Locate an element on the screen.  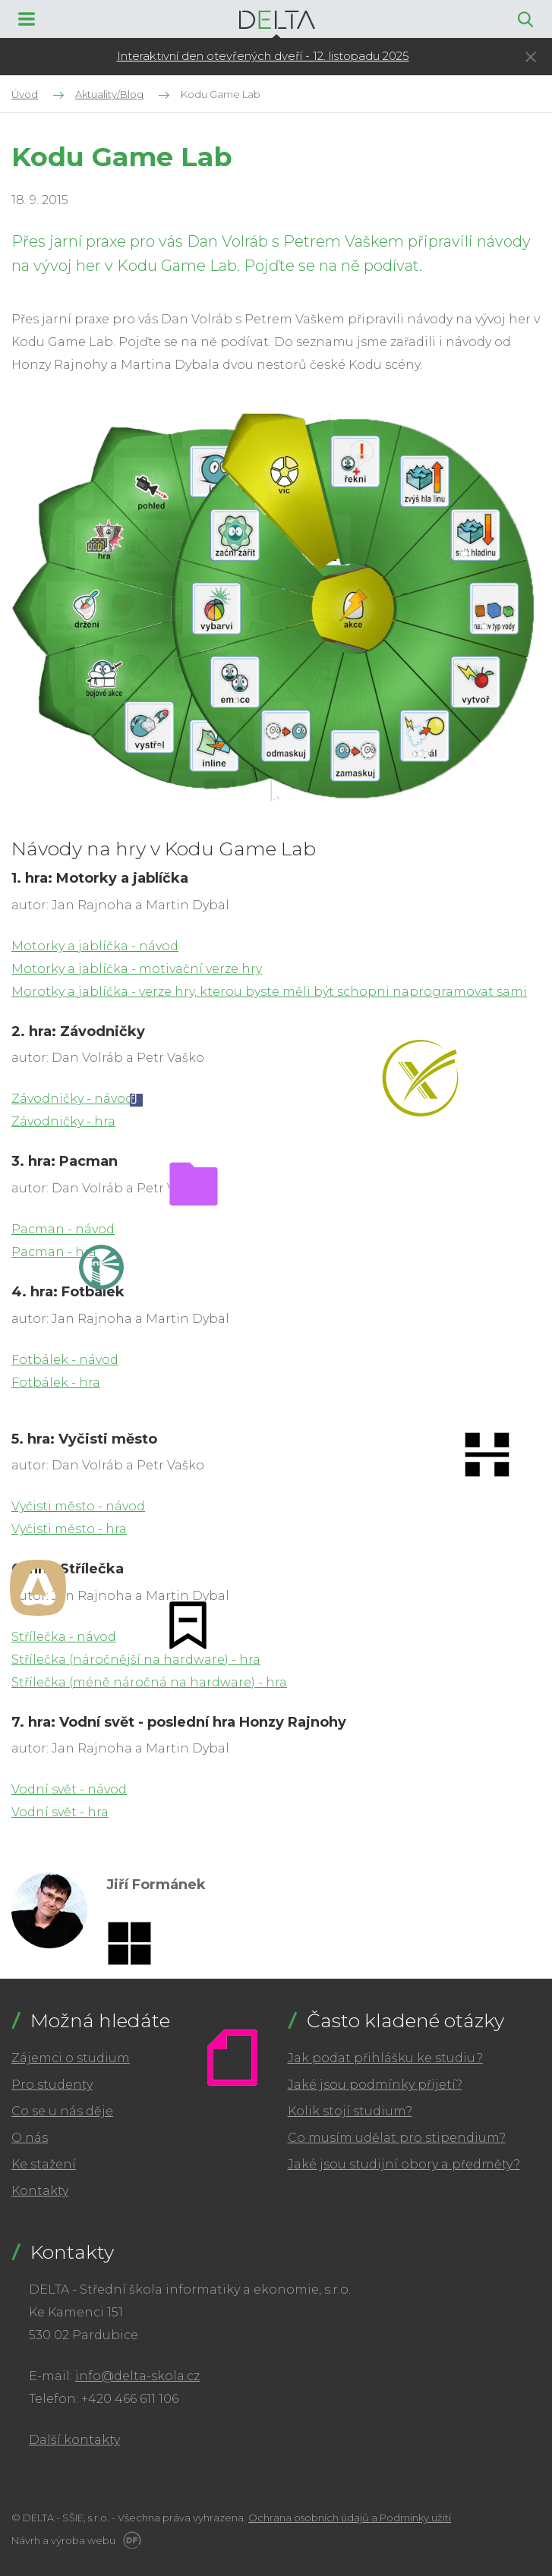
AdonisJS framework logo is located at coordinates (38, 1588).